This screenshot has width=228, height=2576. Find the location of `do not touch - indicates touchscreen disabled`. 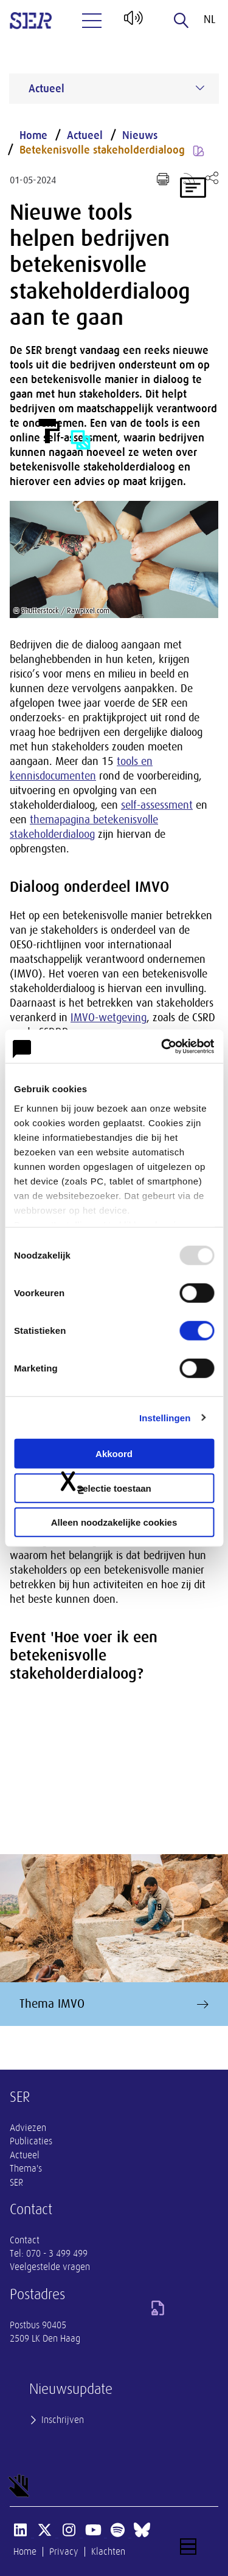

do not touch - indicates touchscreen disabled is located at coordinates (19, 2486).